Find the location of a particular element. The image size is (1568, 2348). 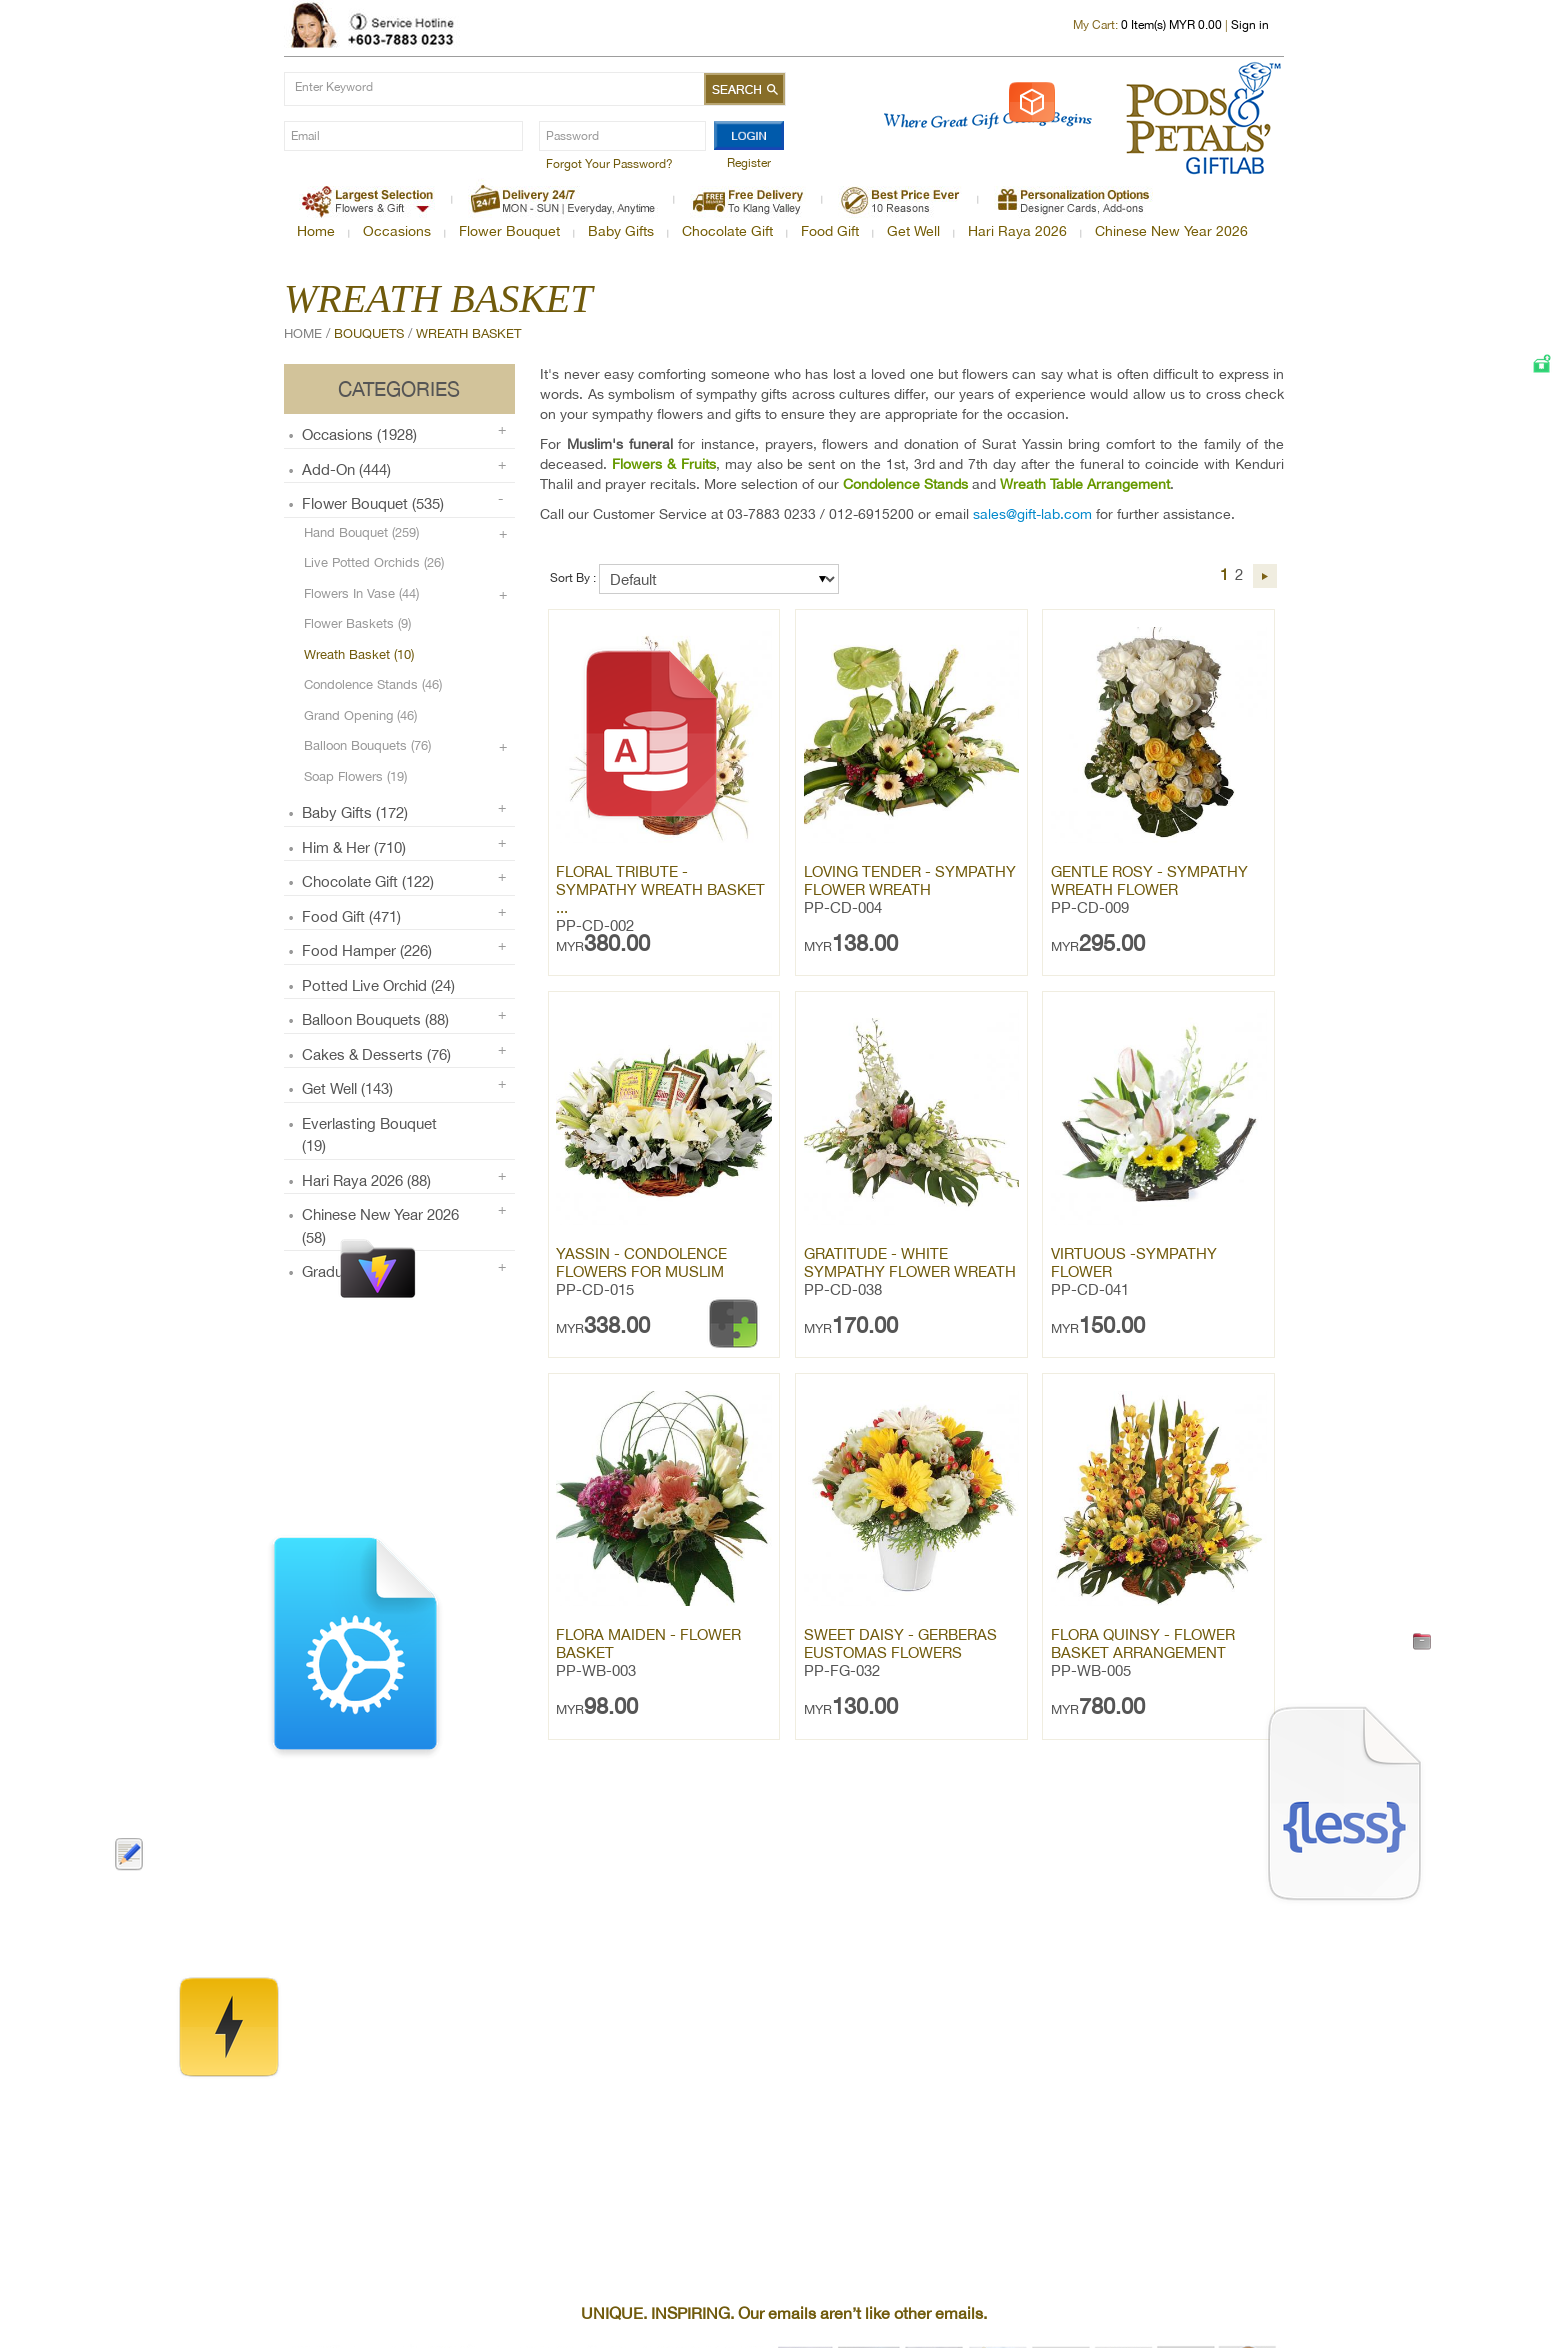

open the file manager application is located at coordinates (1422, 1641).